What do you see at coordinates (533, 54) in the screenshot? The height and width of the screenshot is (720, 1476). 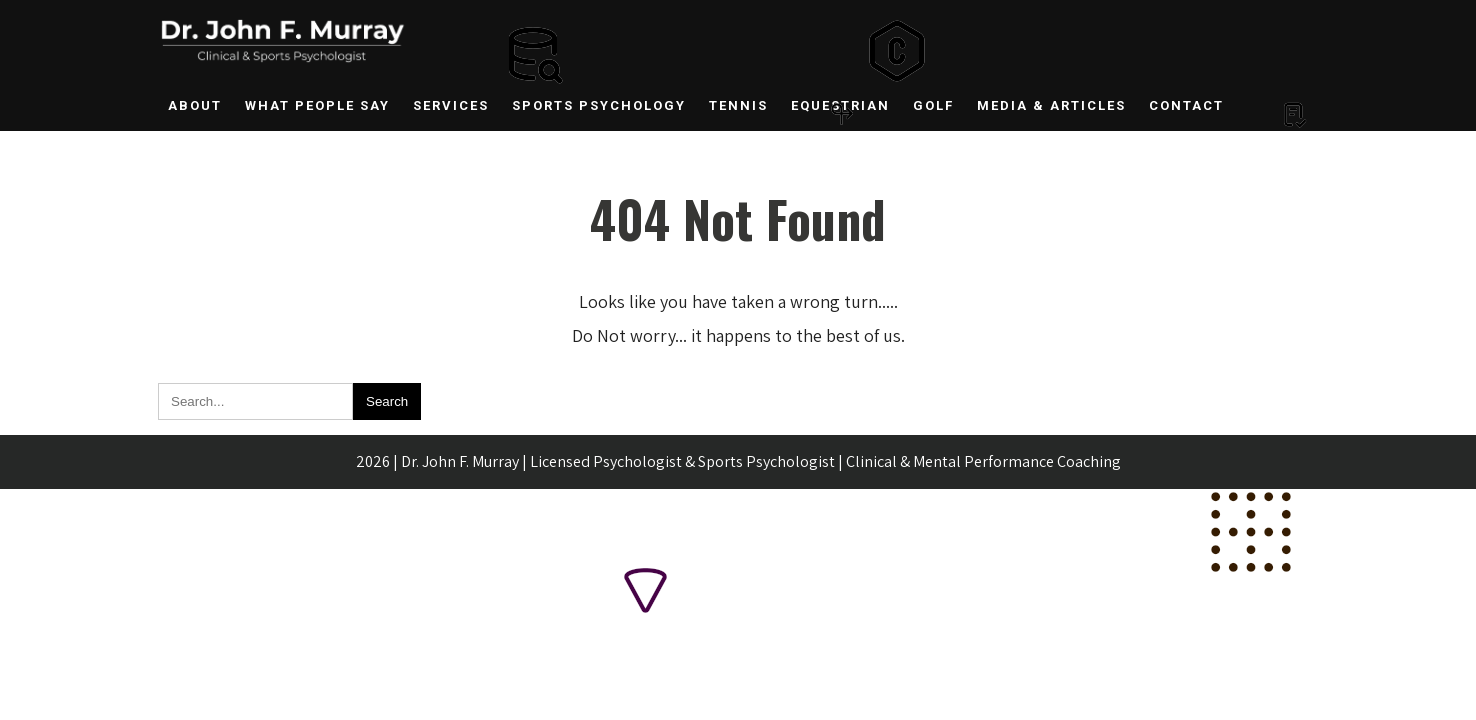 I see `search within a database` at bounding box center [533, 54].